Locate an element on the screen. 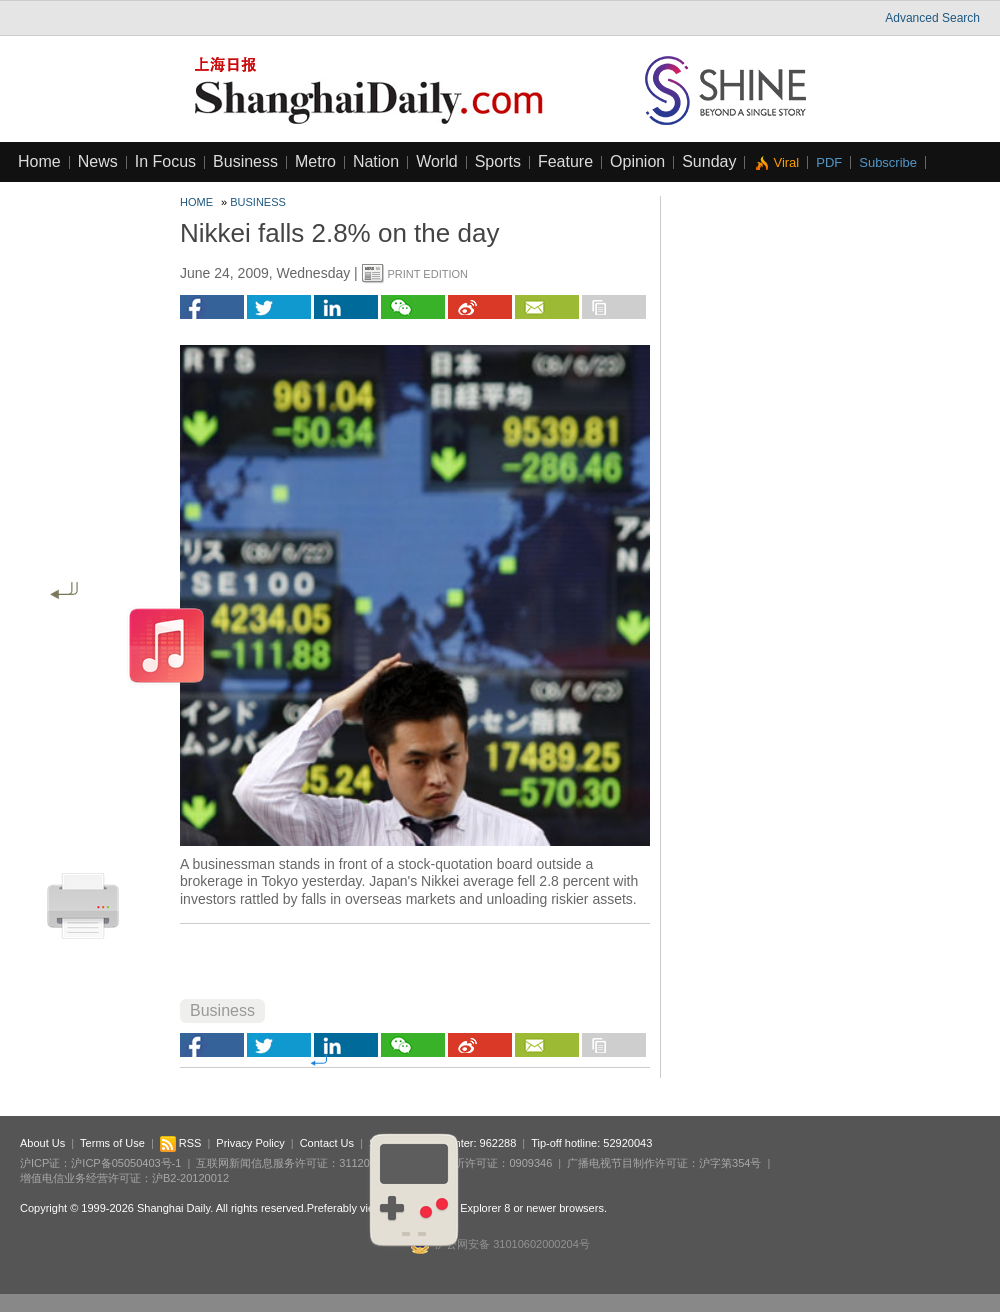 Image resolution: width=1000 pixels, height=1312 pixels. open the gnome music app is located at coordinates (166, 645).